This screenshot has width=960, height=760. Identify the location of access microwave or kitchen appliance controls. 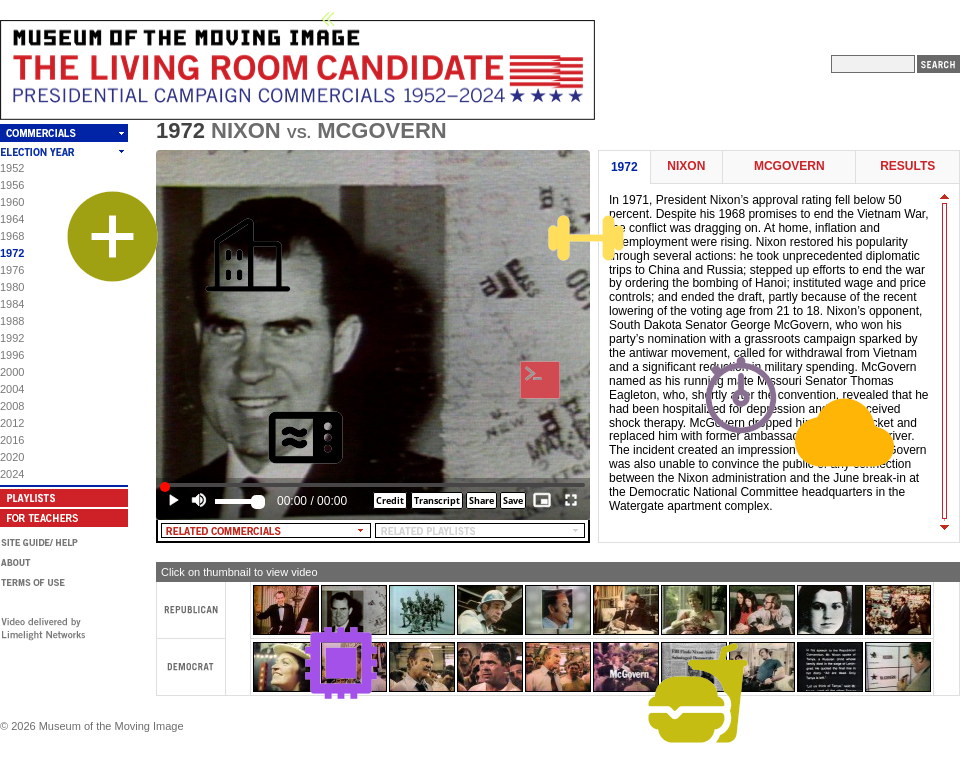
(305, 437).